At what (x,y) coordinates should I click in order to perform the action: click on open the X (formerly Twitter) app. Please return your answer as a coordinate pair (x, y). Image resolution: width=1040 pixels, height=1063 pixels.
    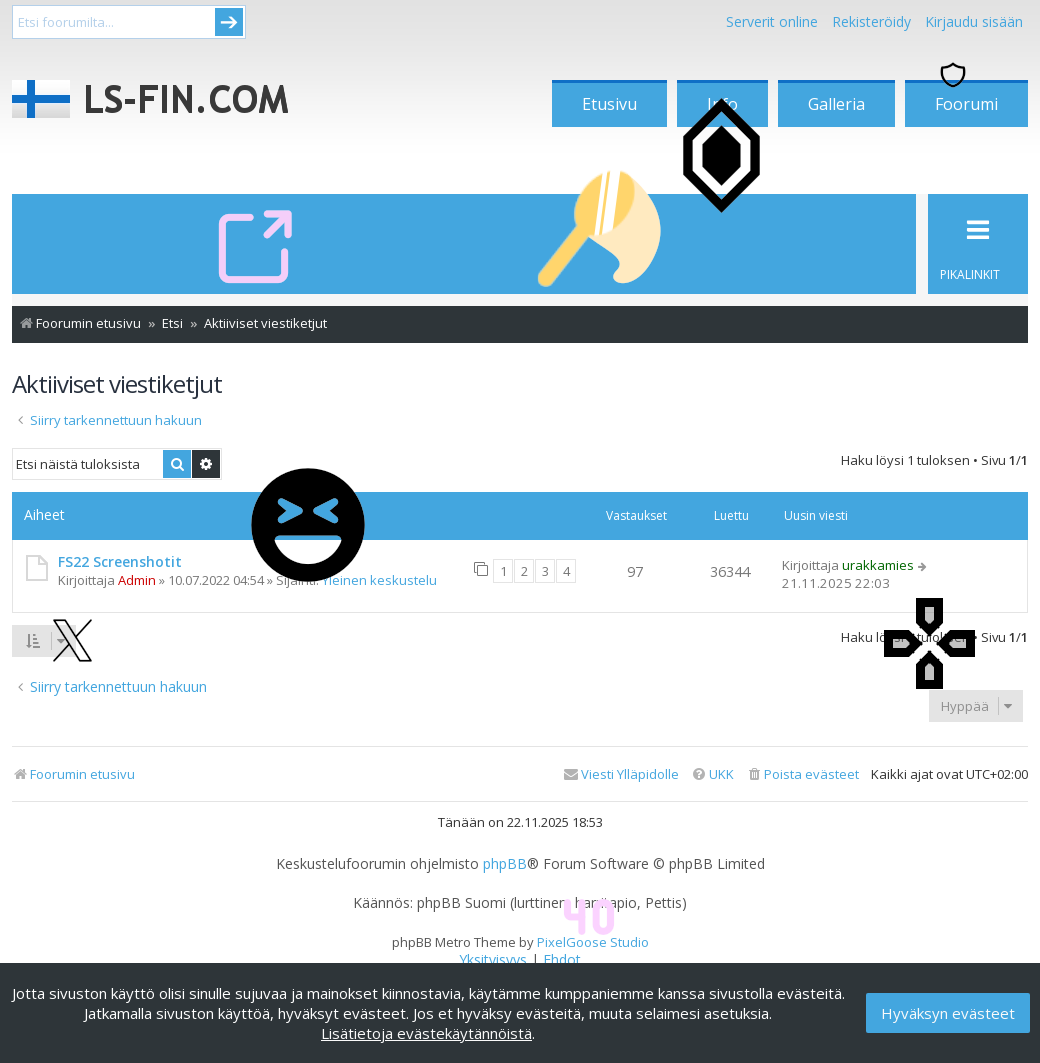
    Looking at the image, I should click on (72, 640).